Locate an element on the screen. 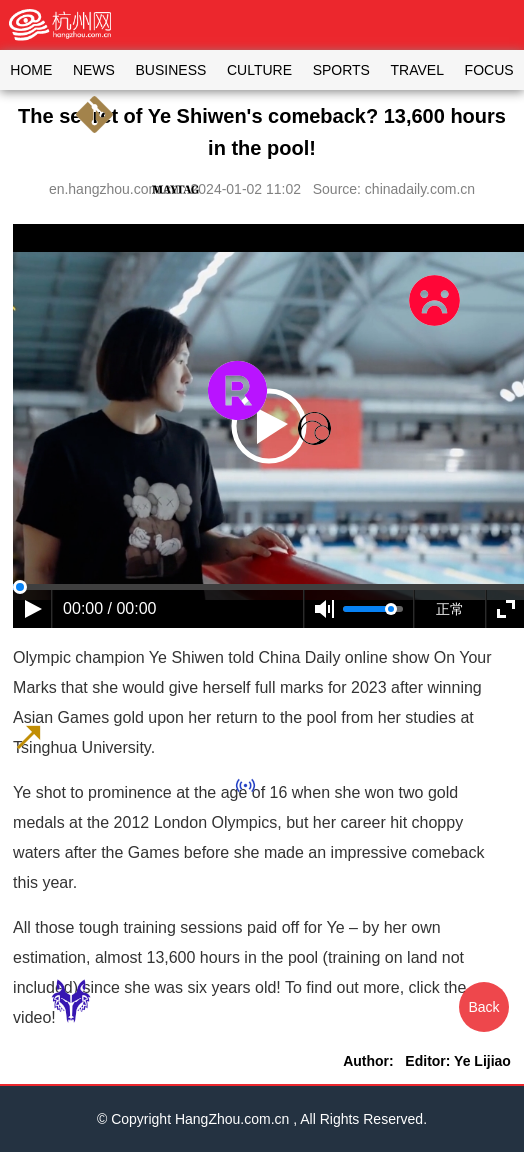 This screenshot has height=1152, width=524. pagseguro payment service logo is located at coordinates (314, 428).